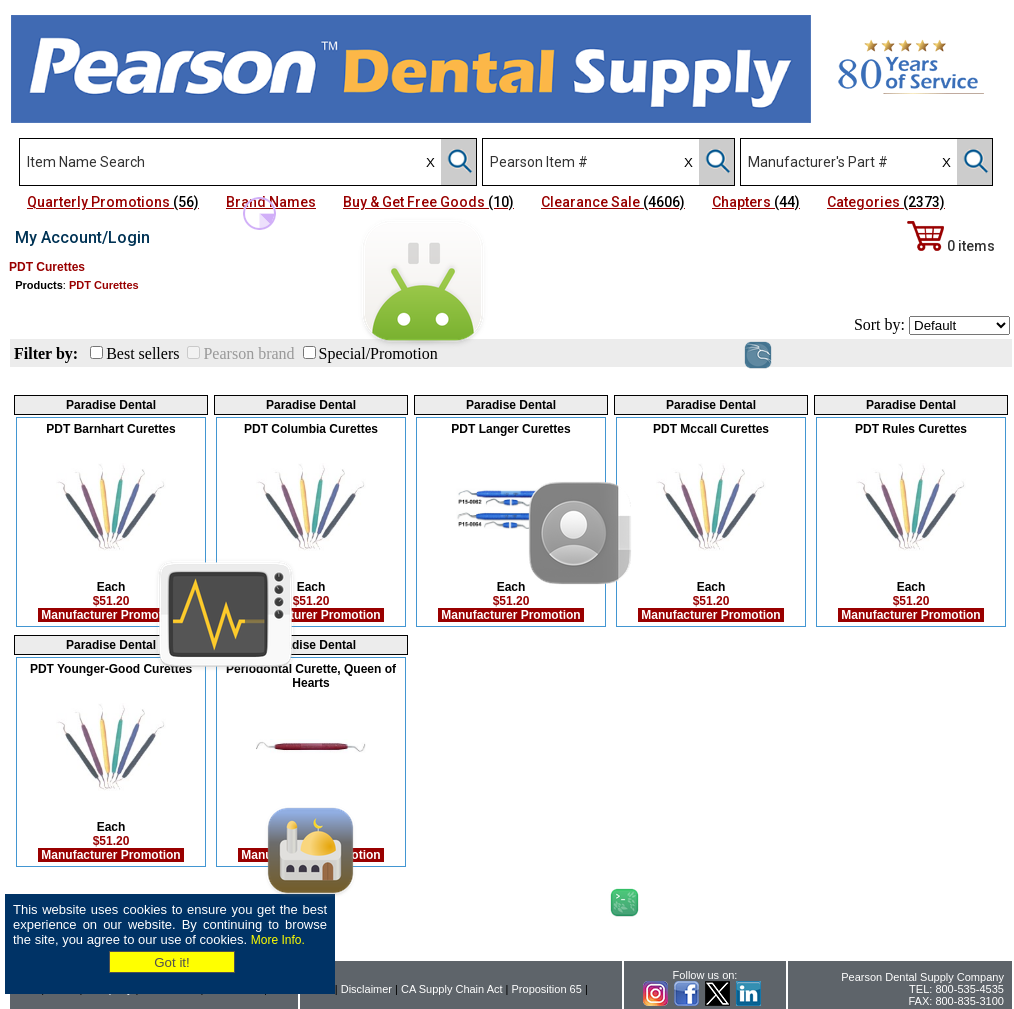 This screenshot has width=1014, height=1009. What do you see at coordinates (758, 355) in the screenshot?
I see `launch kali linux application` at bounding box center [758, 355].